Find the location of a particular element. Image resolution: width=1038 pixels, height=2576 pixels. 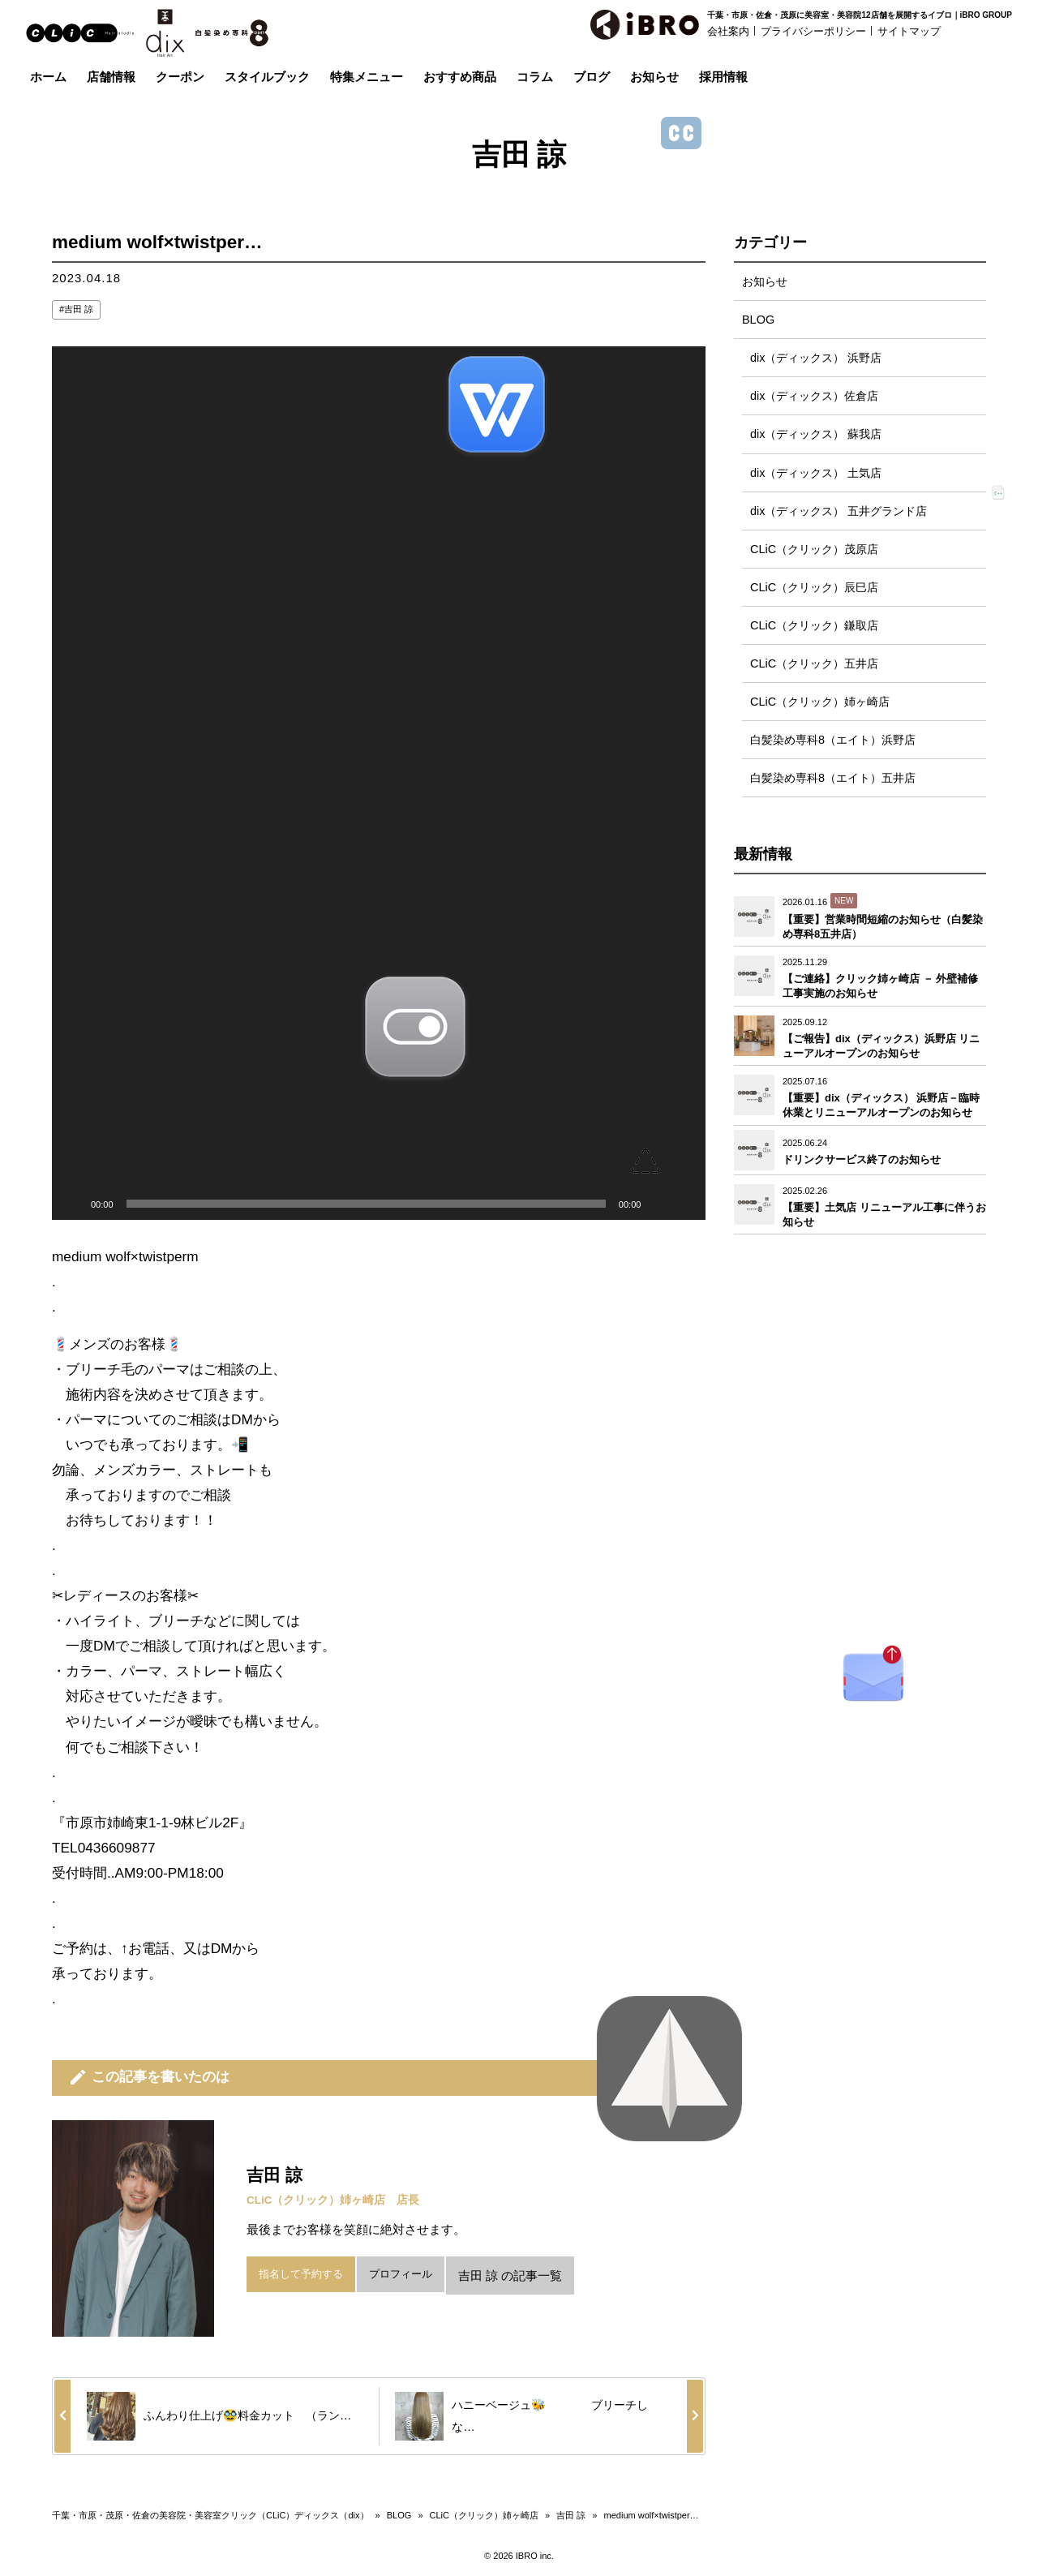

send an email or message is located at coordinates (873, 1677).